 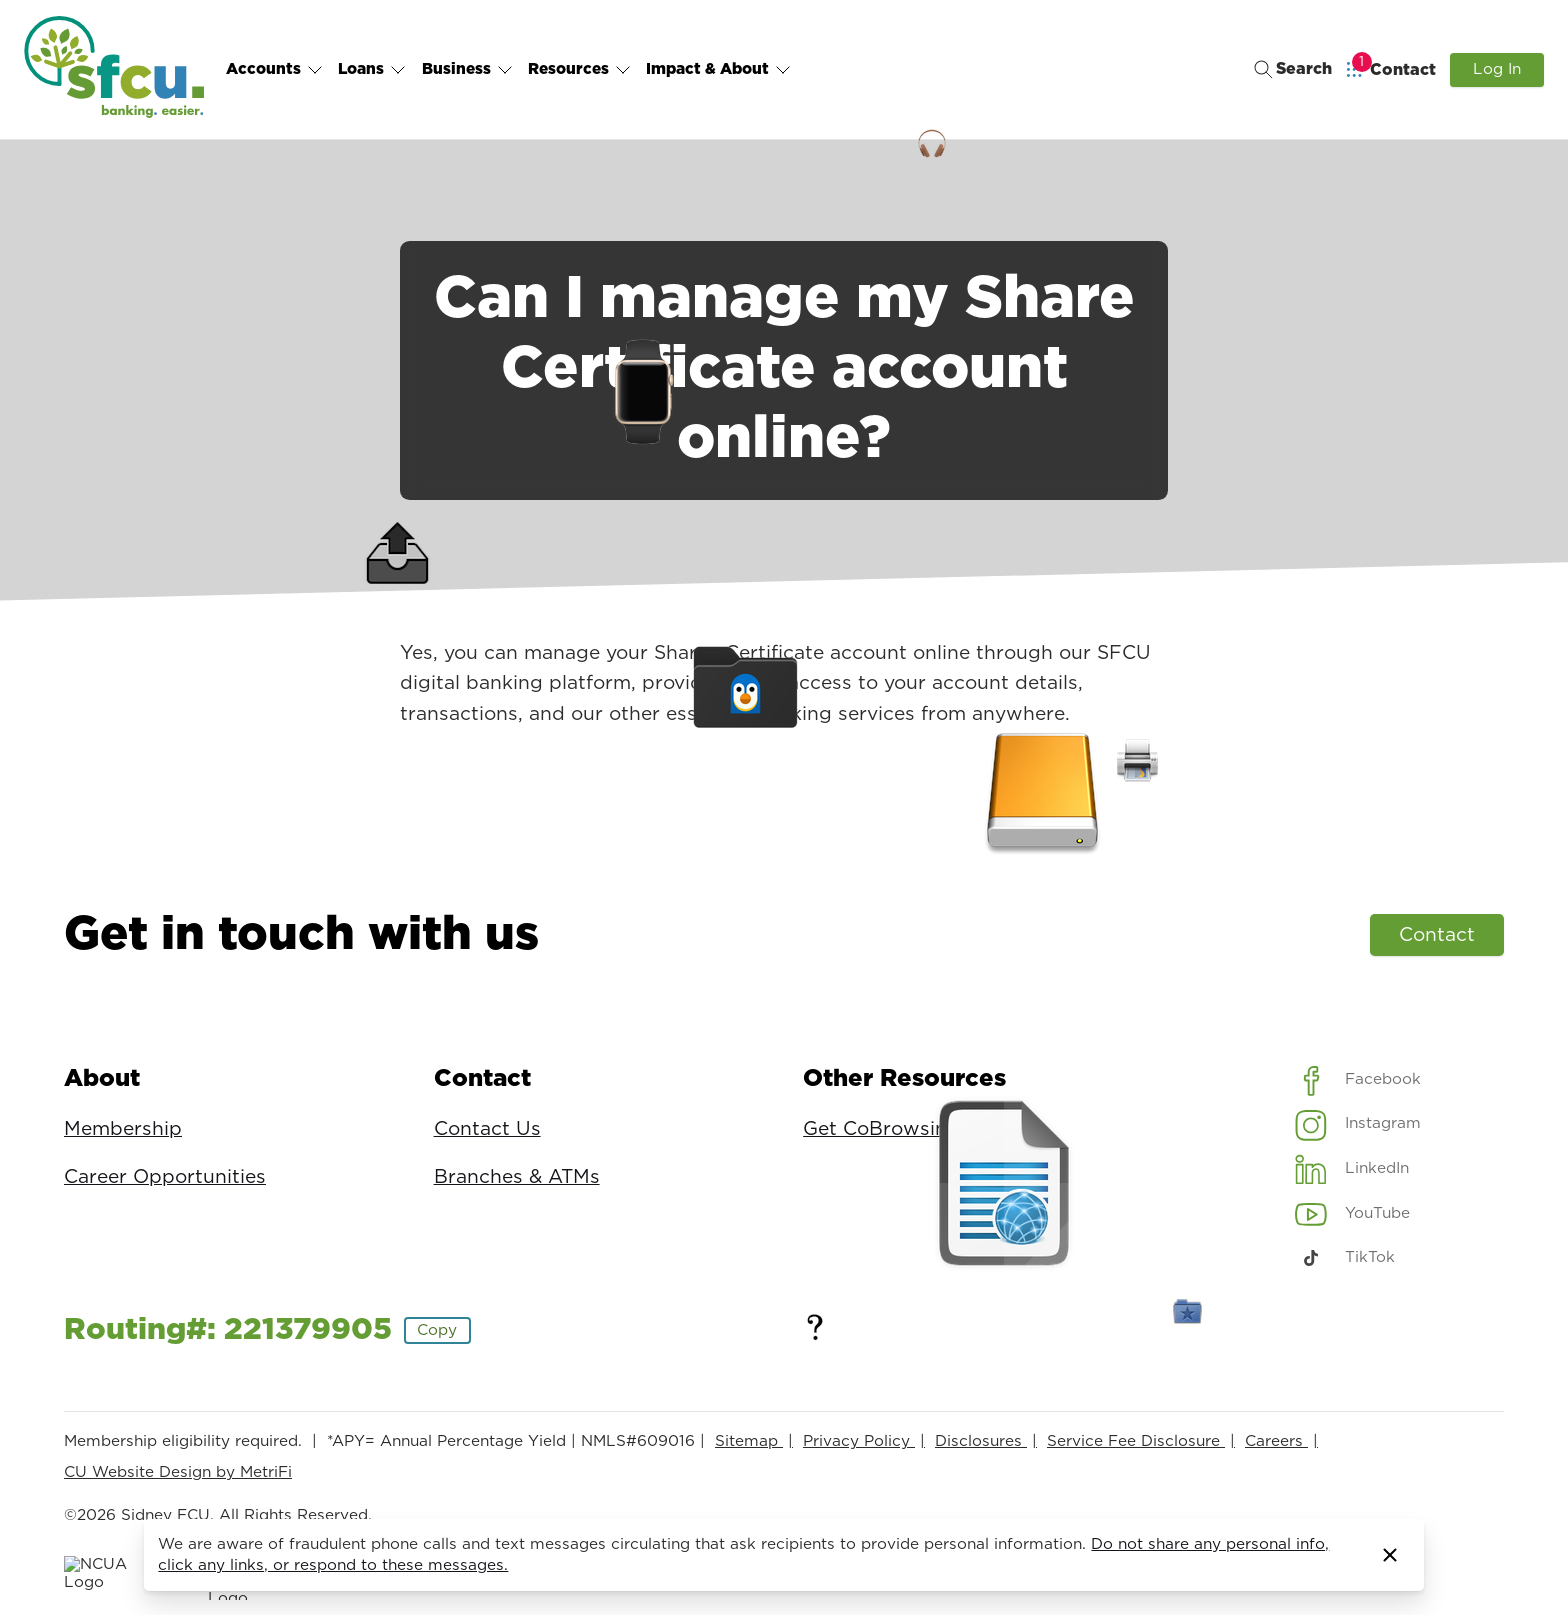 I want to click on view outgoing mail in your outbox, so click(x=397, y=556).